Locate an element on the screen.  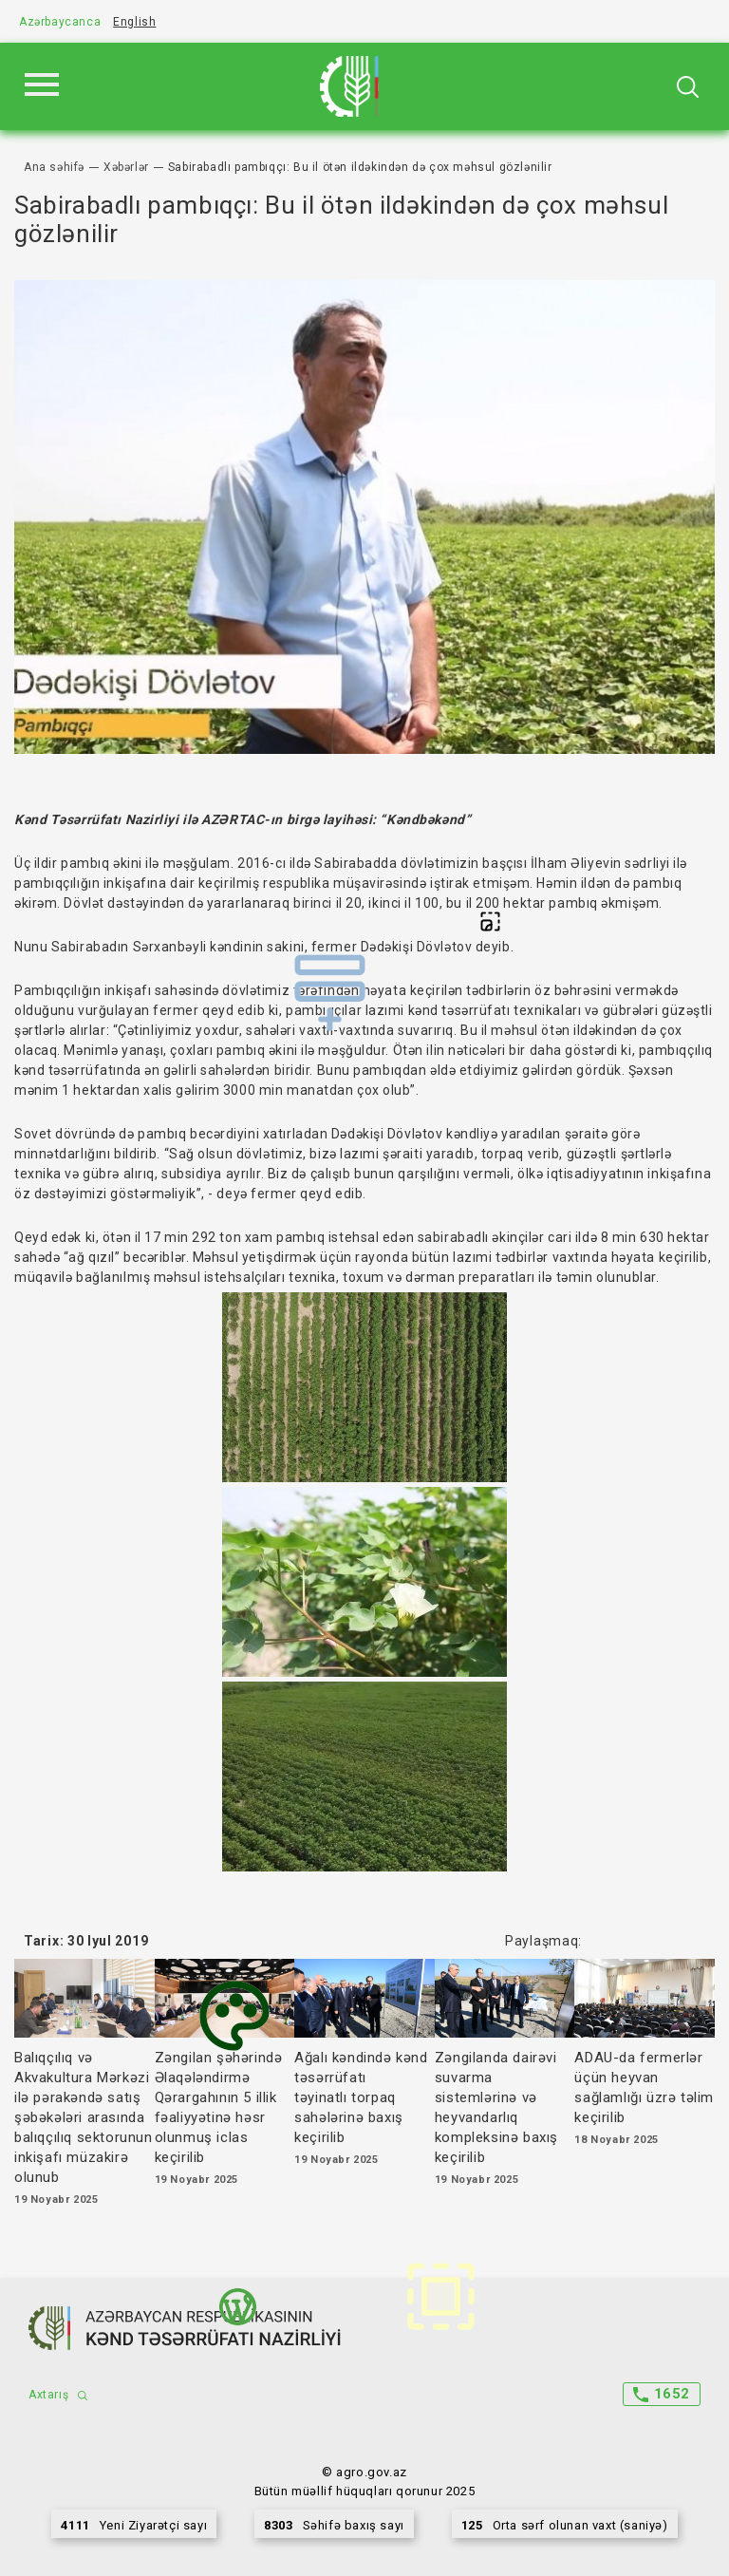
enable picture-in-picture mode for an image is located at coordinates (490, 921).